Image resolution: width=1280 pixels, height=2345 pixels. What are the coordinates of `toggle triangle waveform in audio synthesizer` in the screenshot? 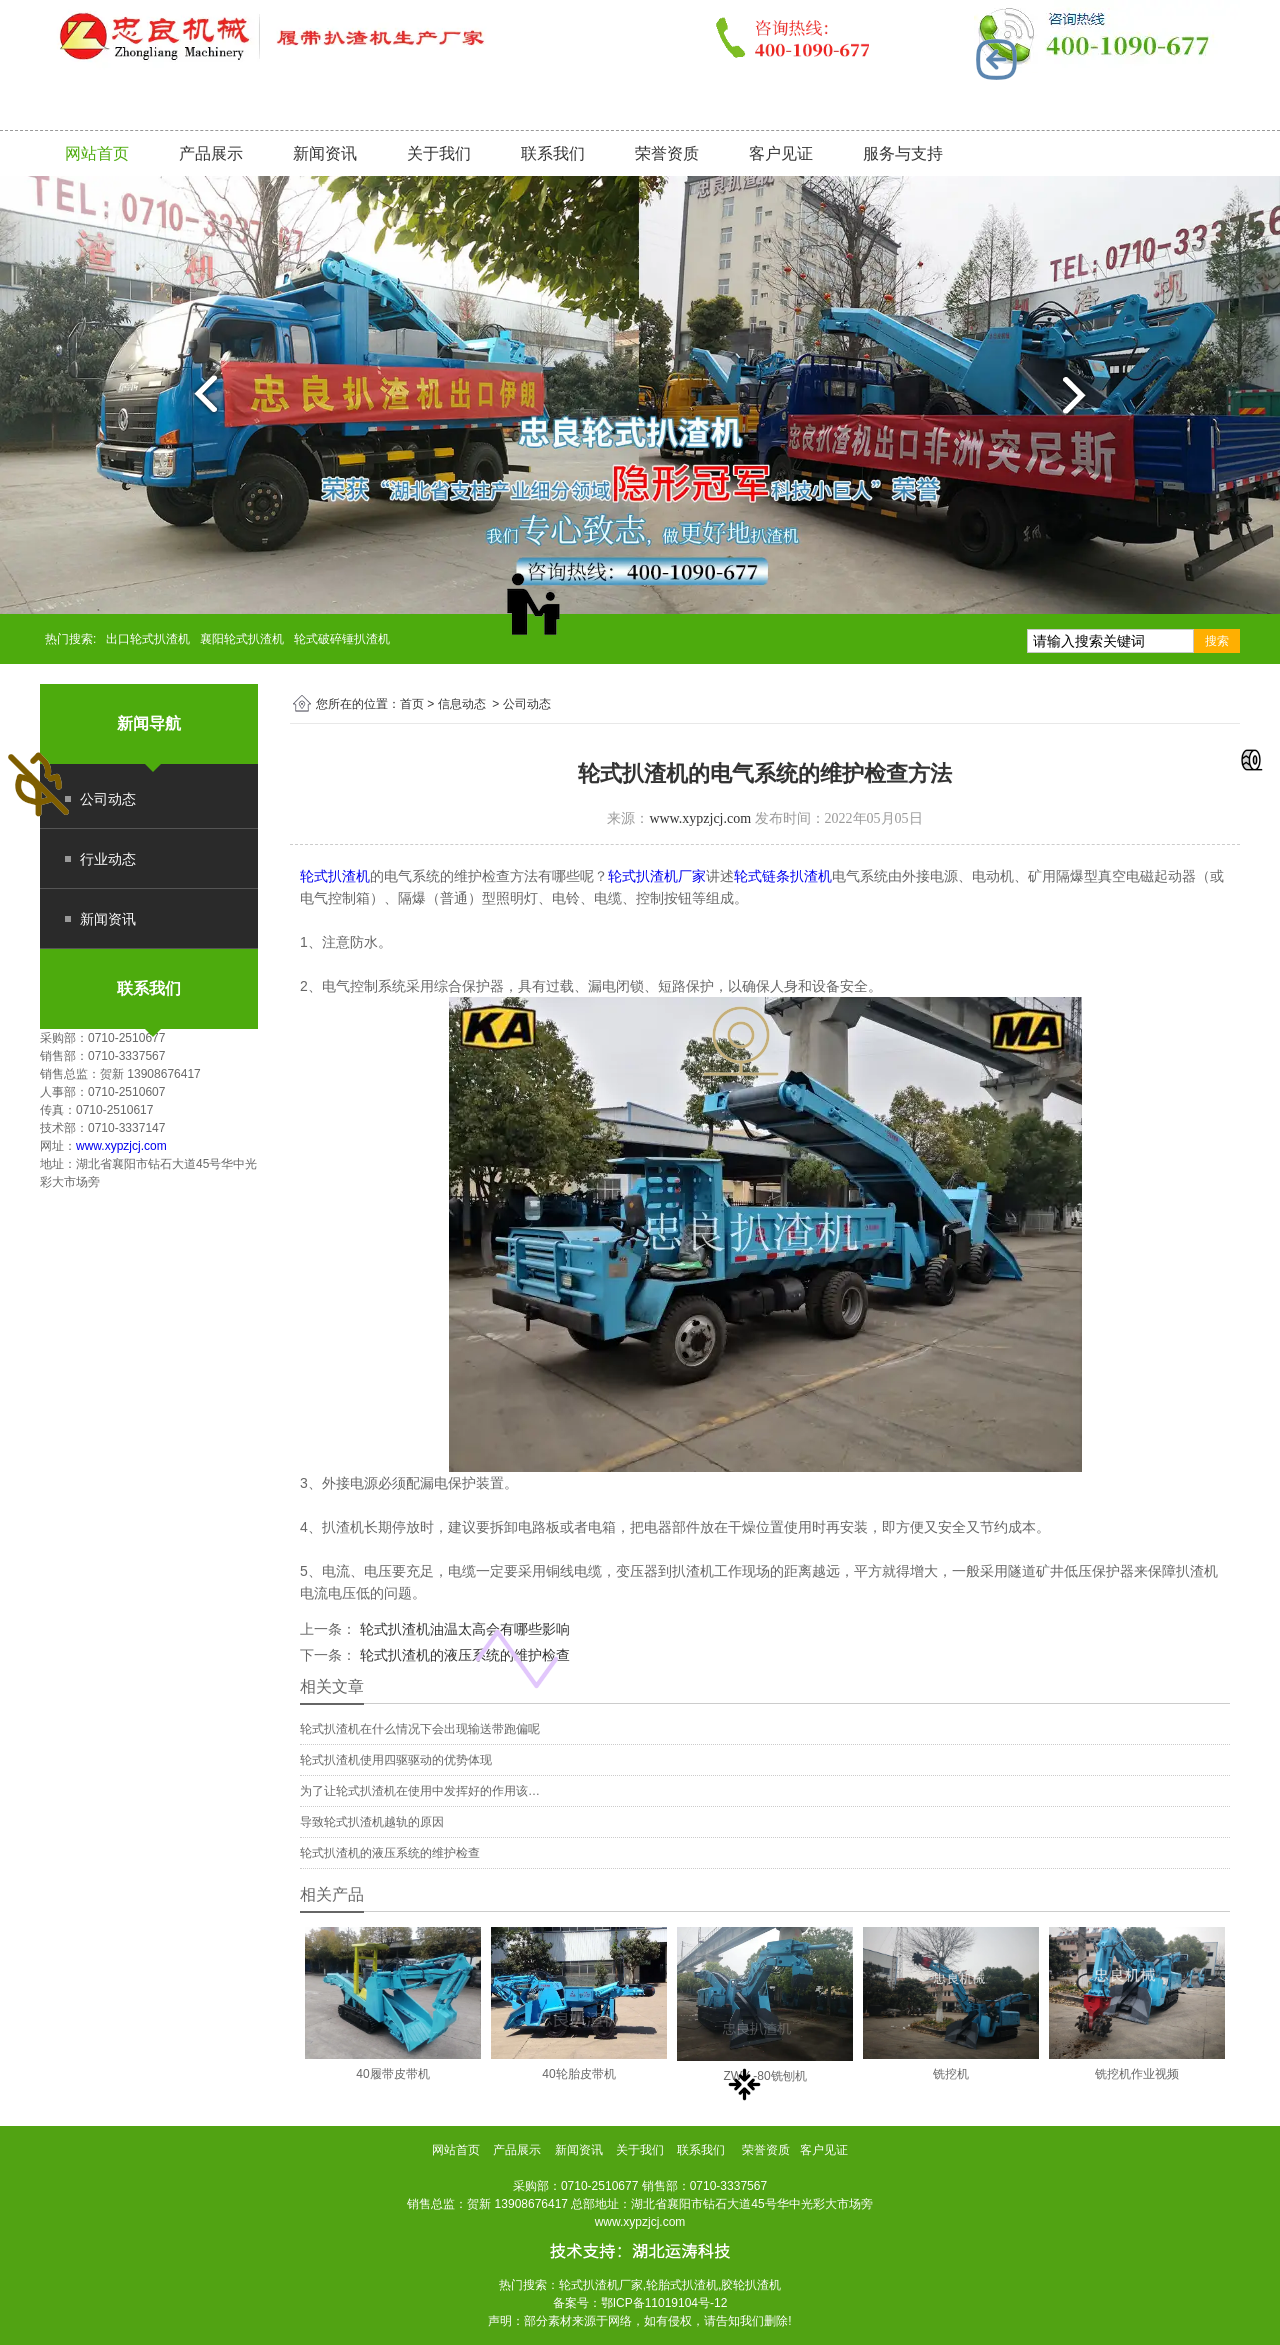 It's located at (517, 1659).